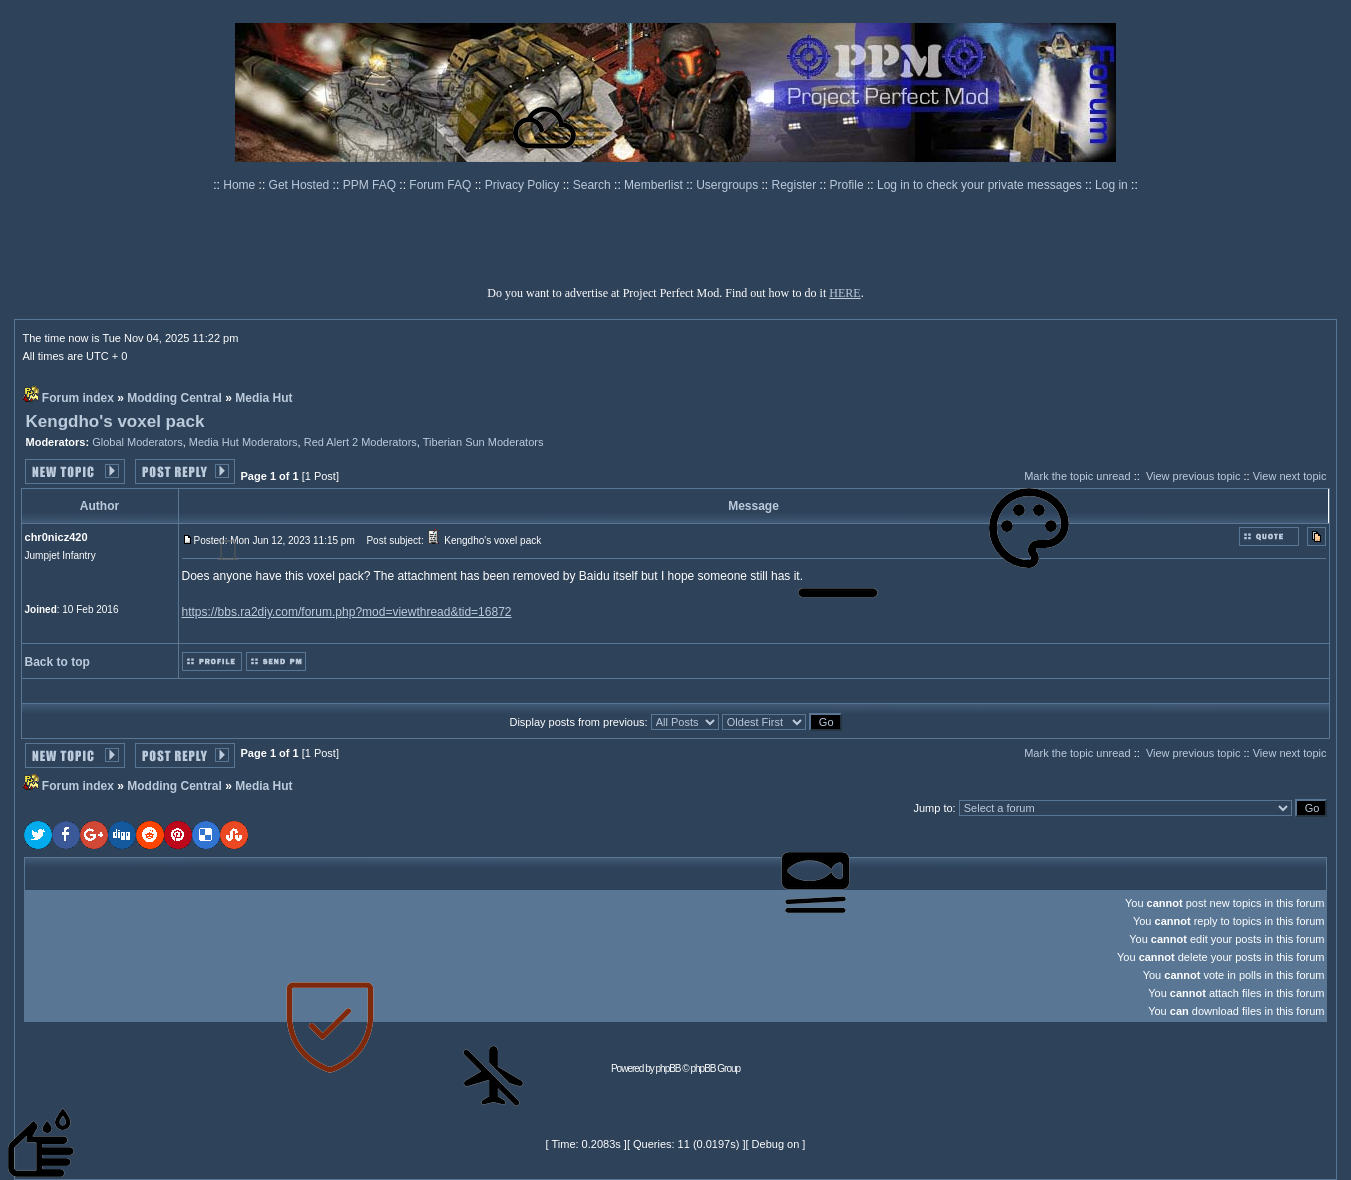 The image size is (1351, 1180). What do you see at coordinates (493, 1075) in the screenshot?
I see `airplane mode is currently disabled` at bounding box center [493, 1075].